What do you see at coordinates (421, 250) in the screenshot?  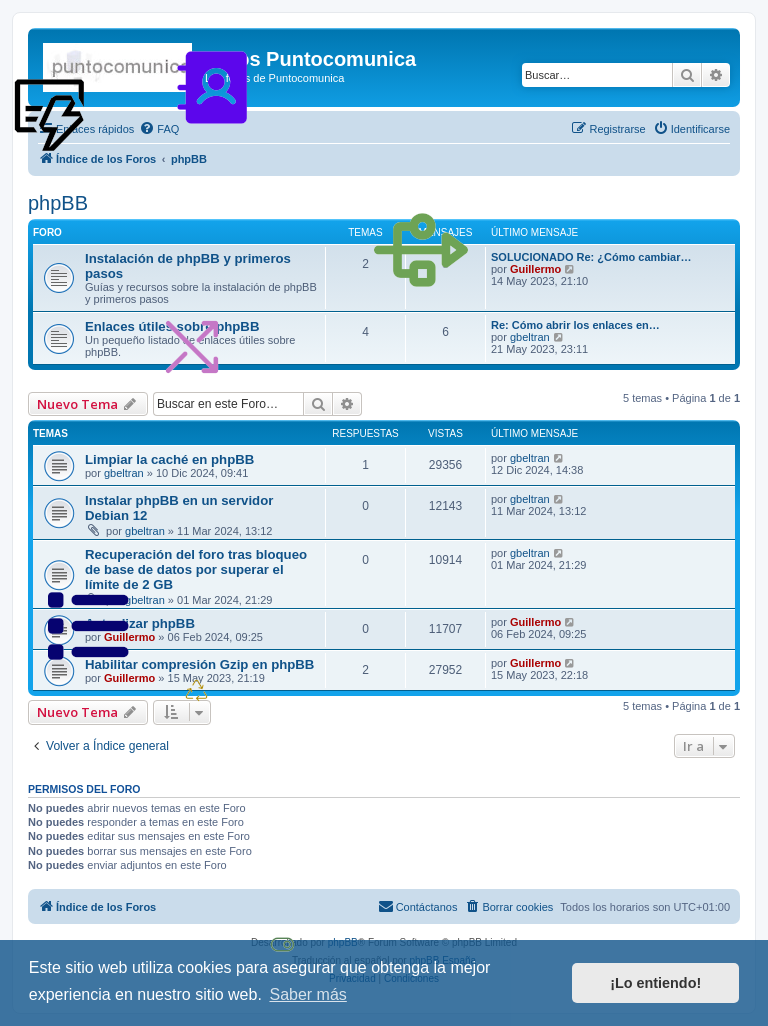 I see `connect a usb device` at bounding box center [421, 250].